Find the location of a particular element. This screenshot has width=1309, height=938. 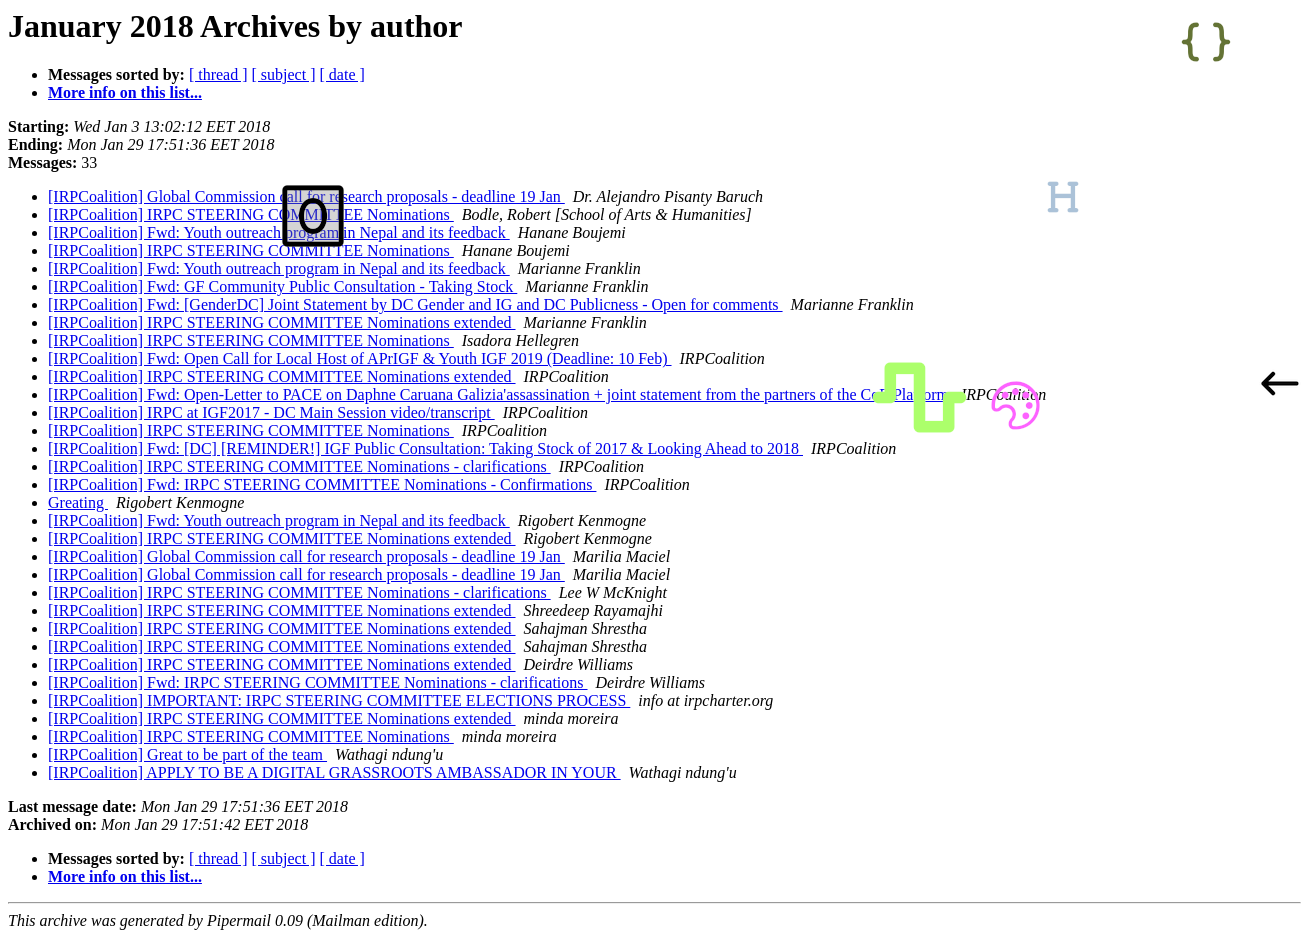

view square wave audio signal is located at coordinates (919, 397).